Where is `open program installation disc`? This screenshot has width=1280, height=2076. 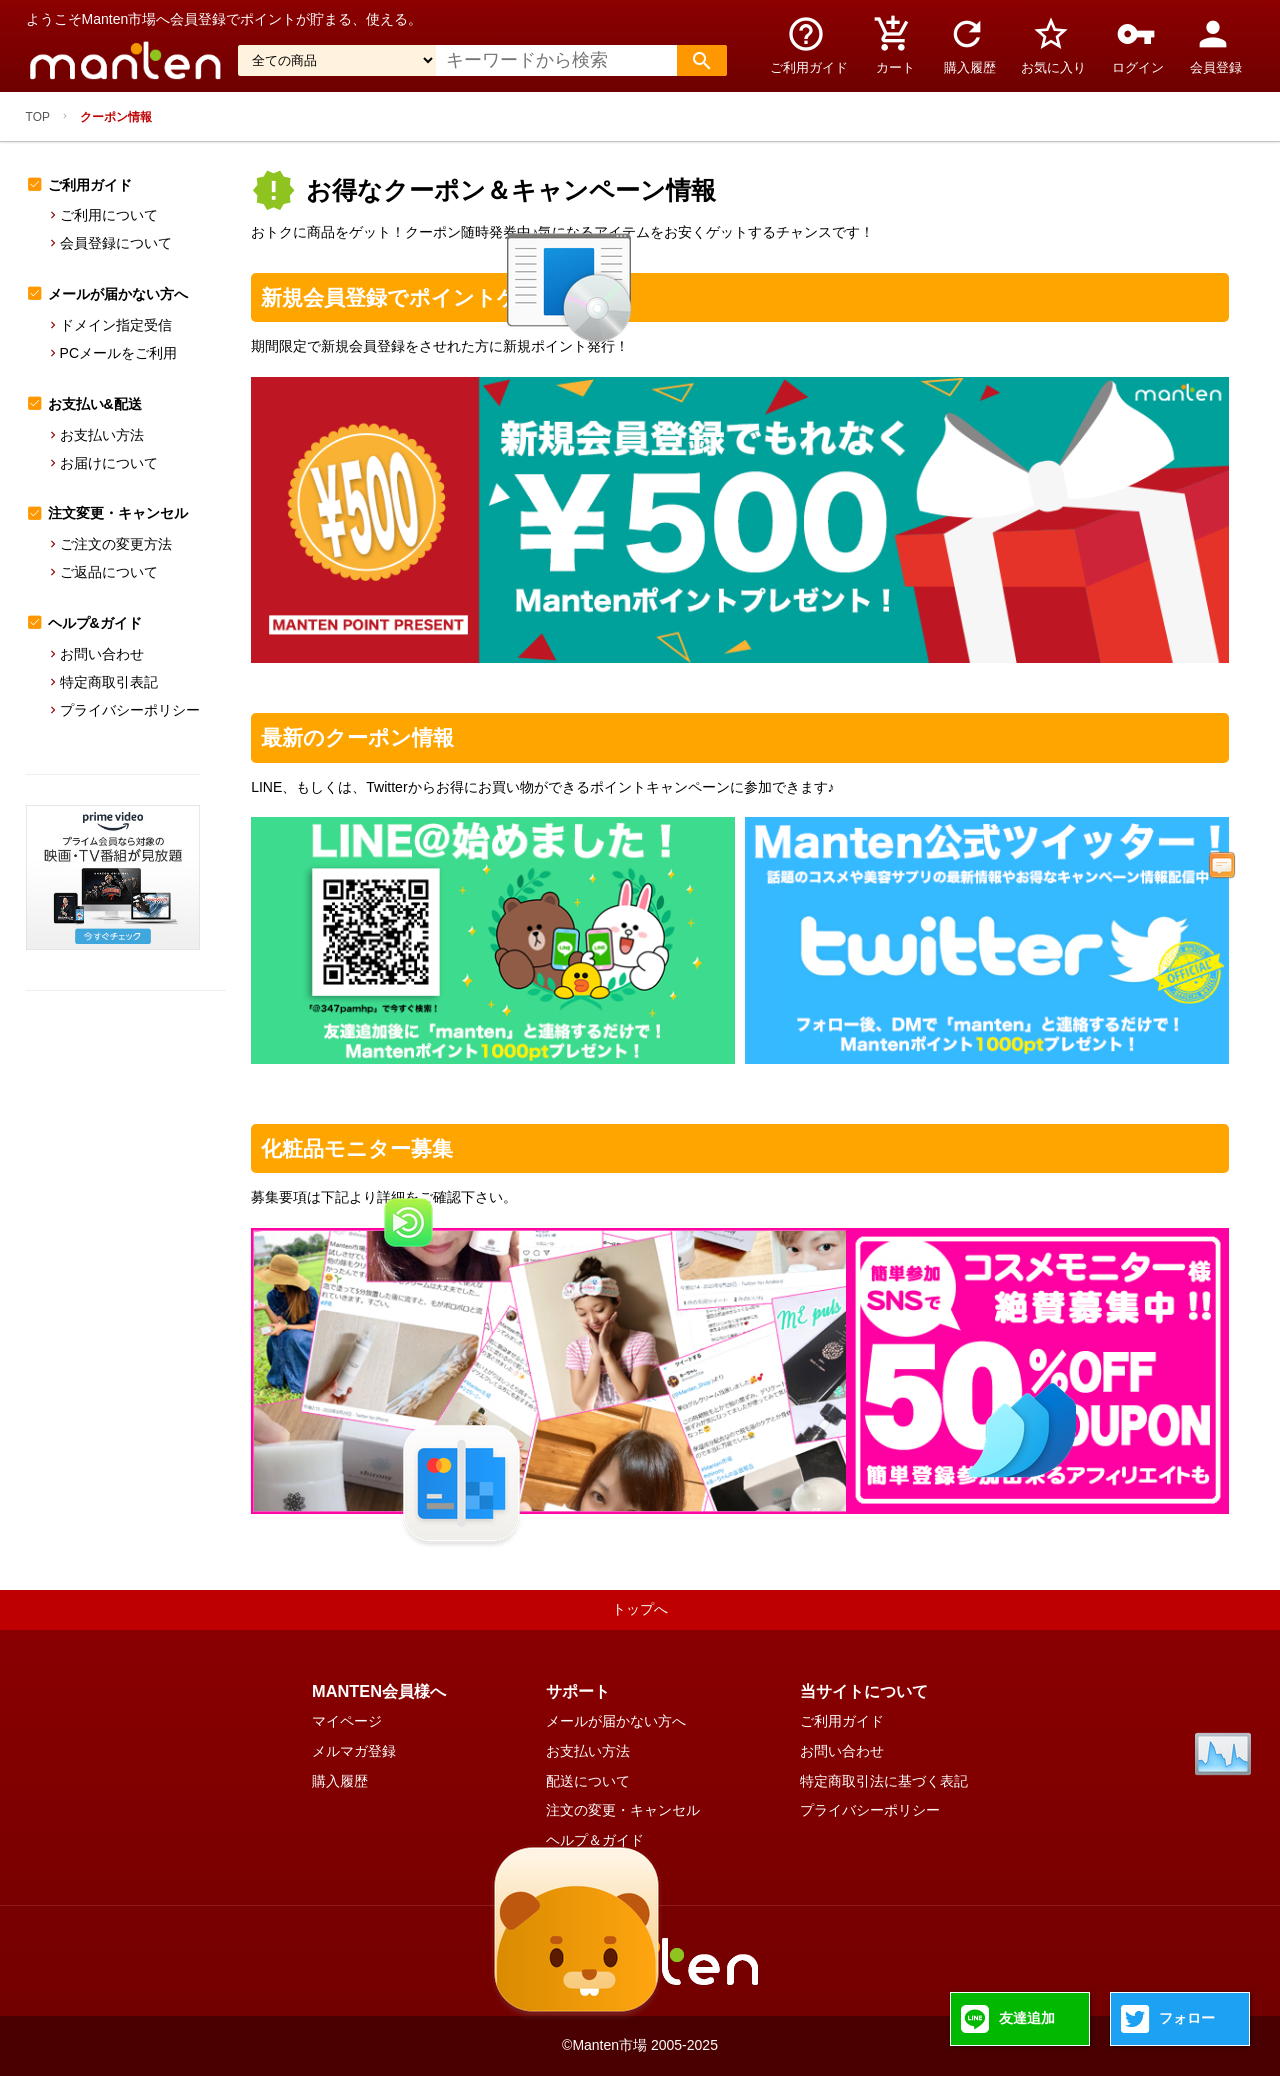
open program installation disc is located at coordinates (569, 280).